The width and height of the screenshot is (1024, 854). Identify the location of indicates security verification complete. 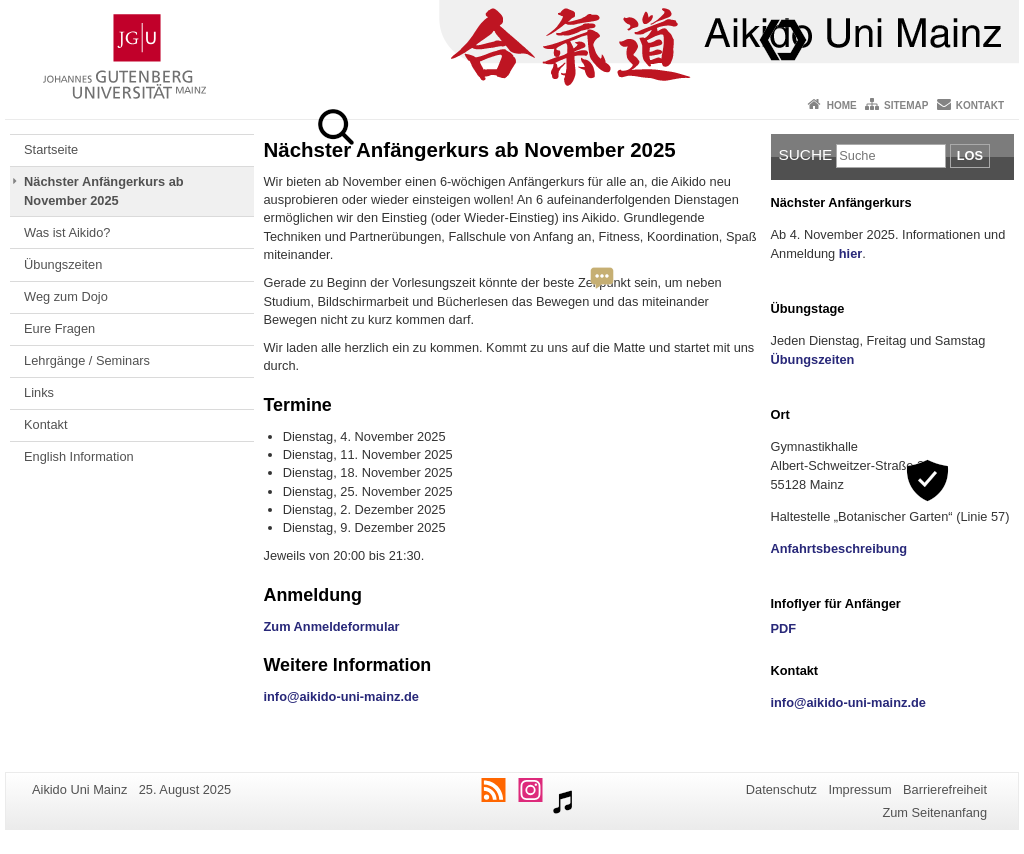
(927, 480).